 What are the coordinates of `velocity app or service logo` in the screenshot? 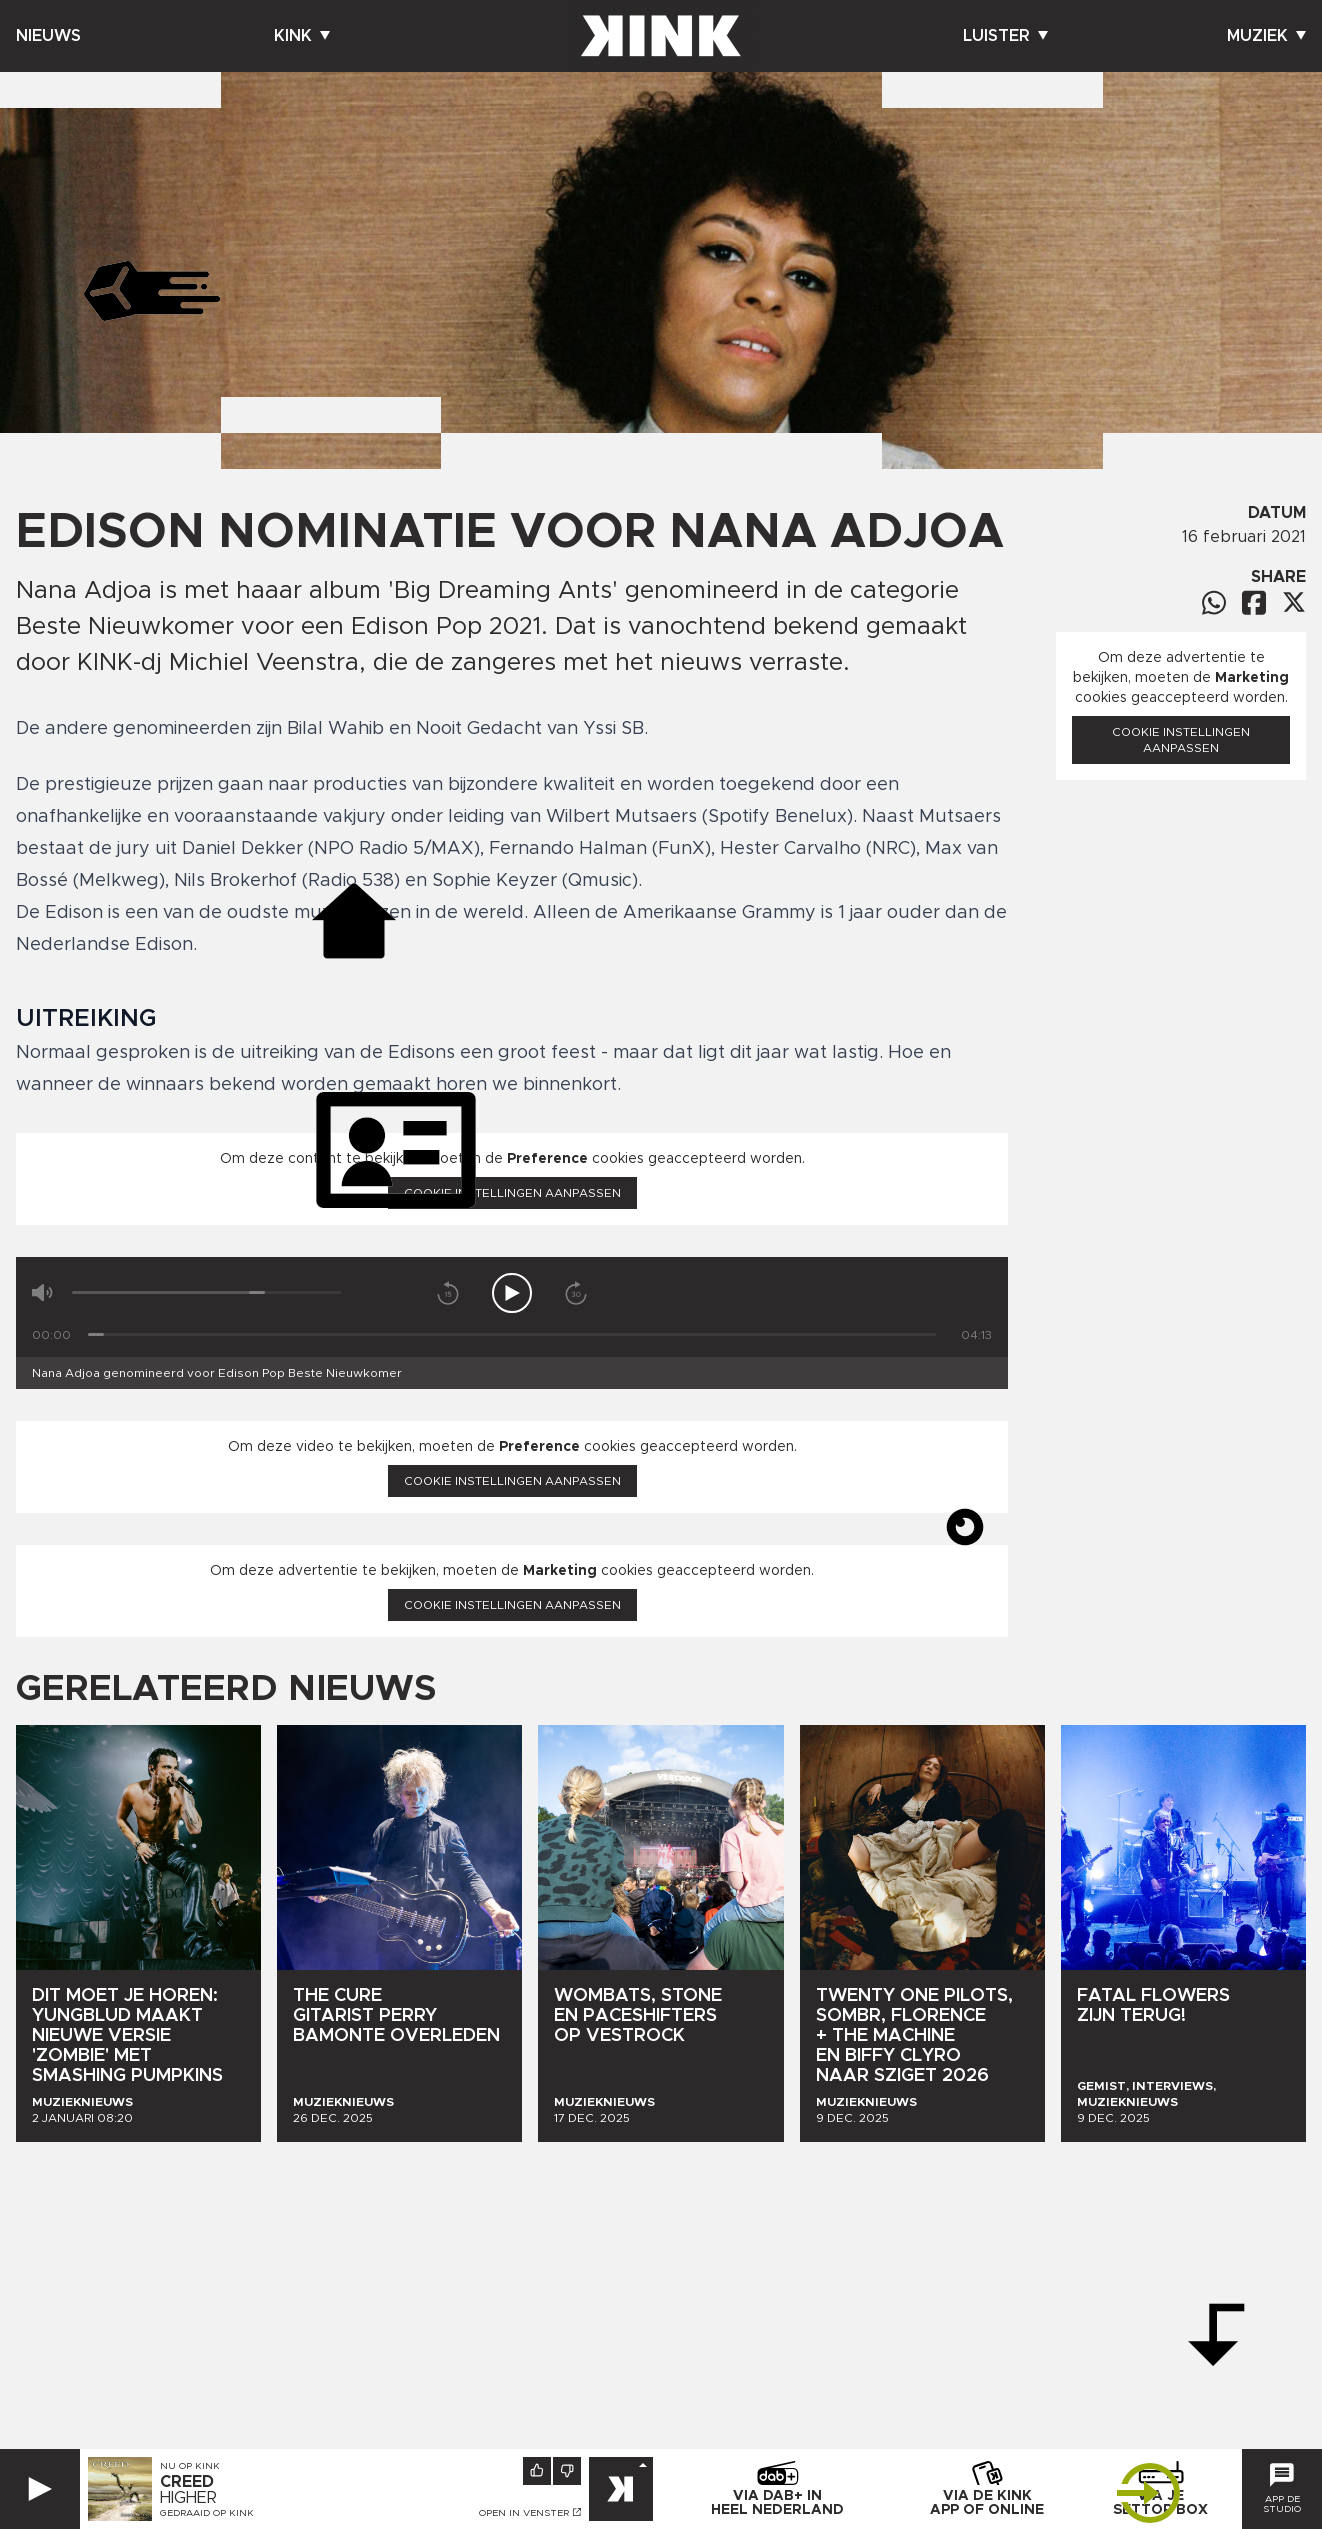 It's located at (152, 291).